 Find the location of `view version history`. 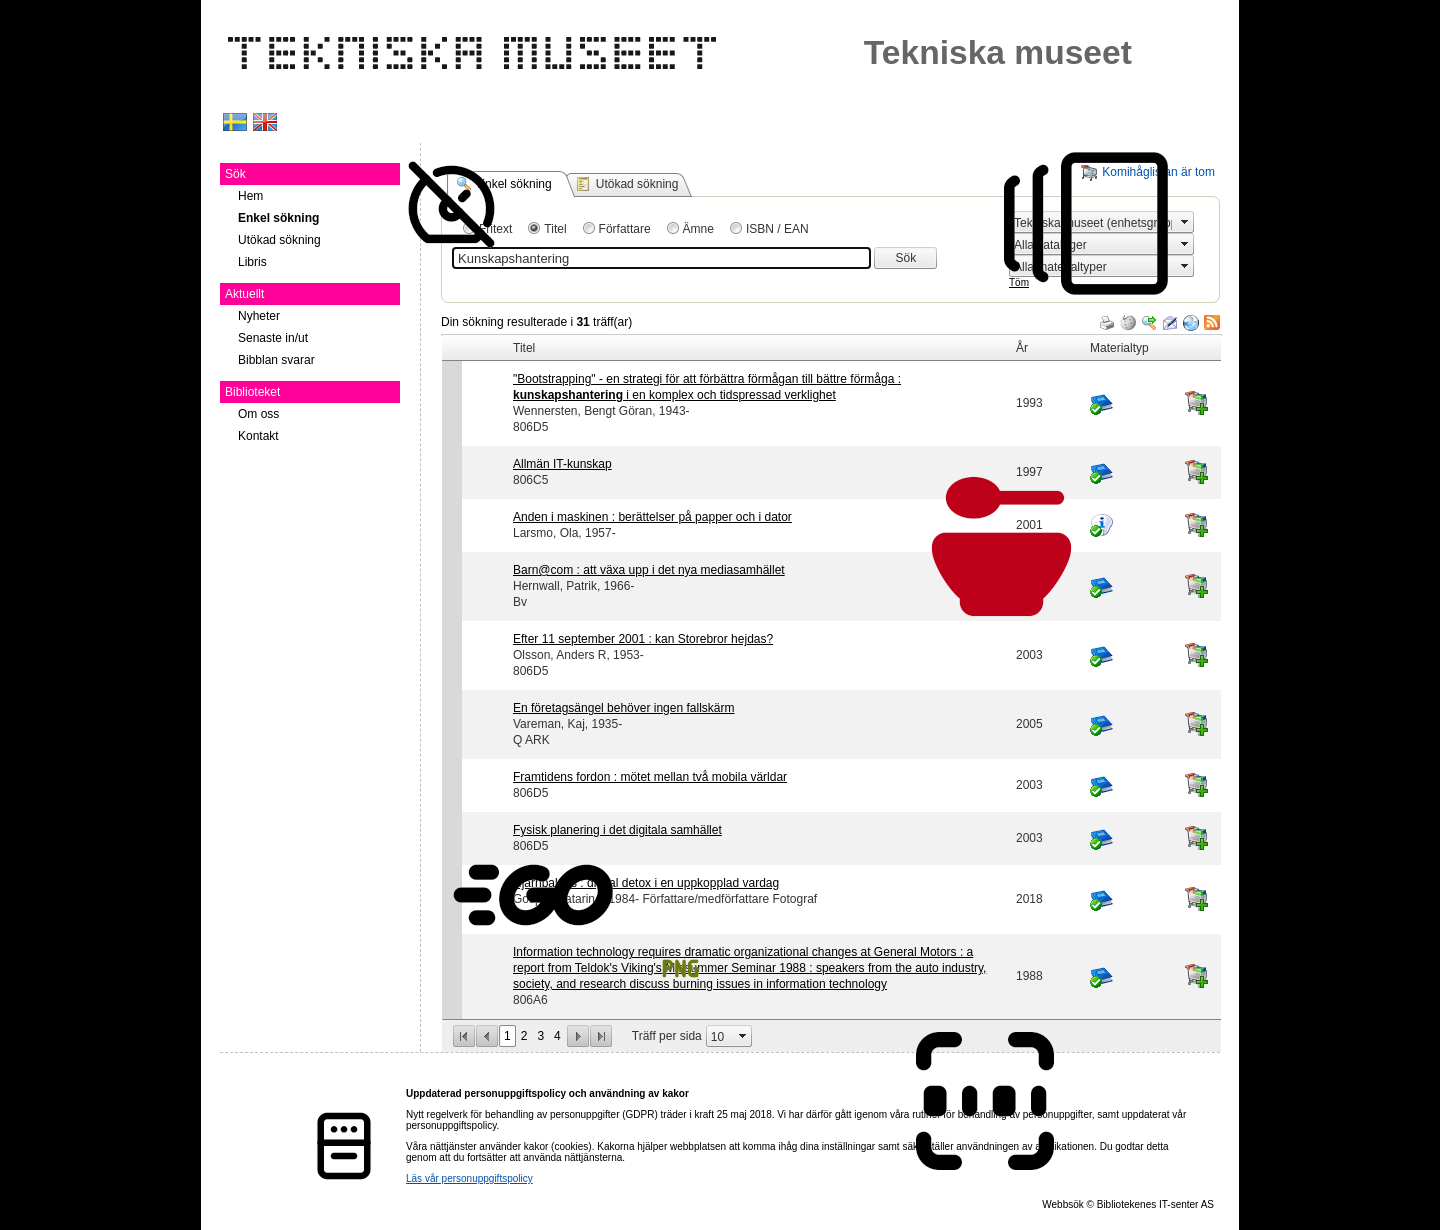

view version history is located at coordinates (1089, 223).